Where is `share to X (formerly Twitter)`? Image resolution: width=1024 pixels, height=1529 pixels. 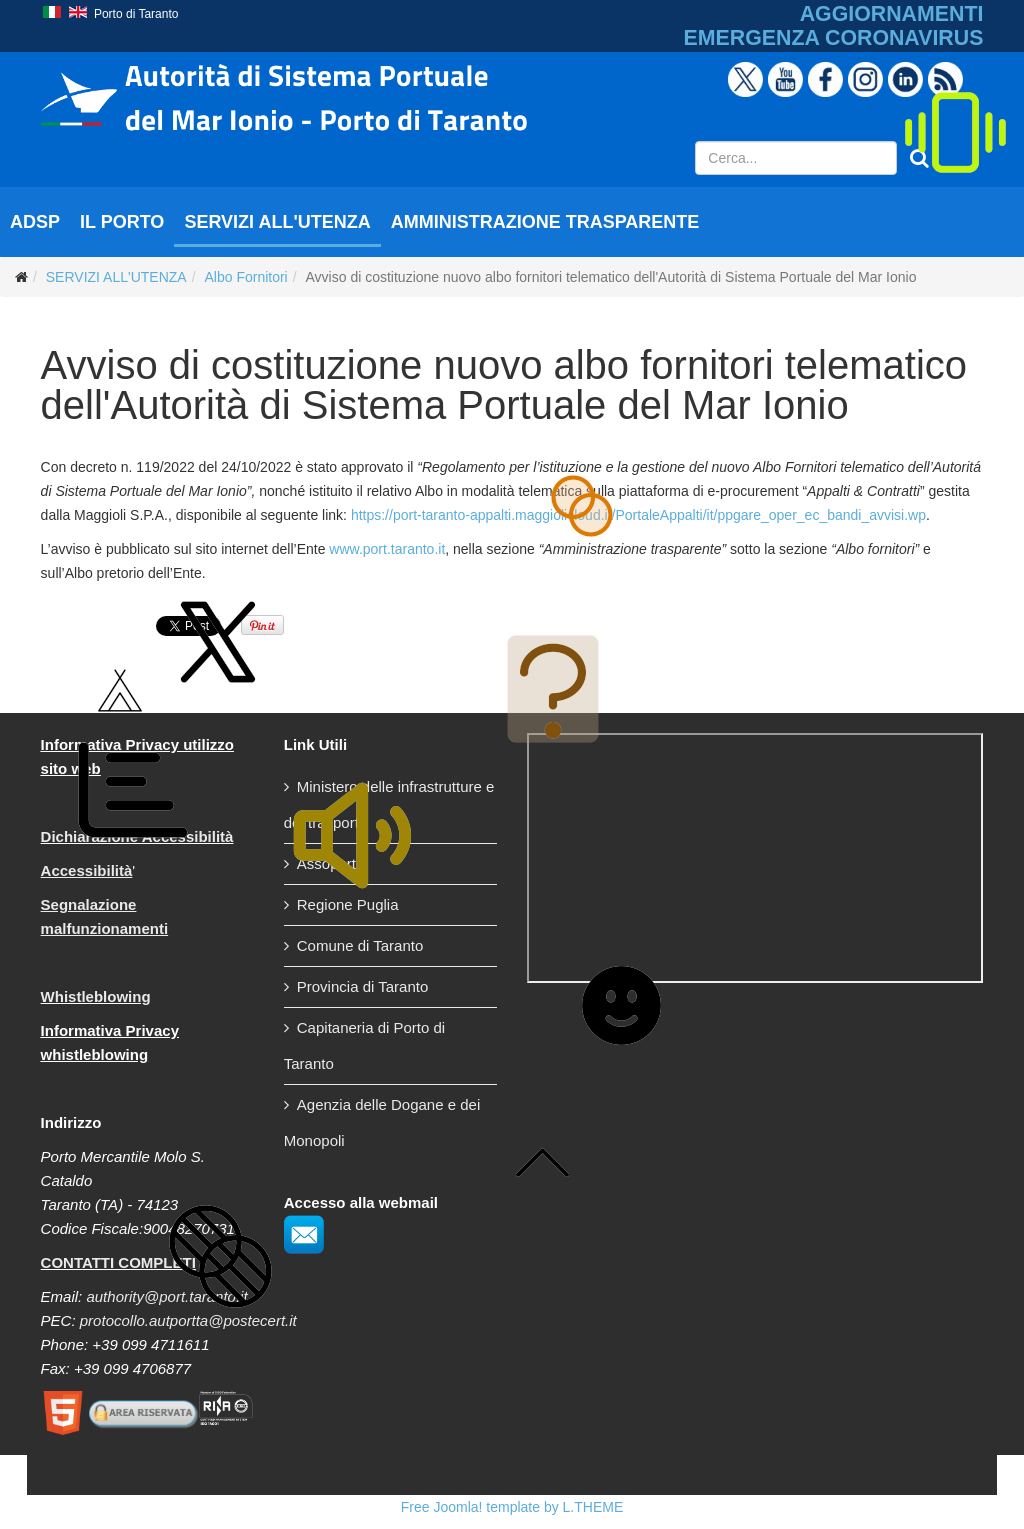
share to X (formerly Twitter) is located at coordinates (218, 642).